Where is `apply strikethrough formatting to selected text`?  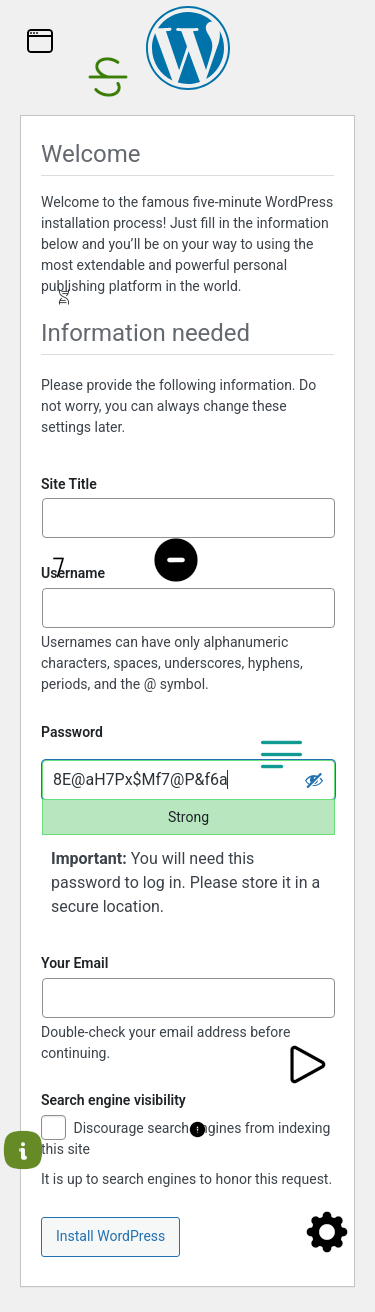
apply strikethrough formatting to selected text is located at coordinates (108, 77).